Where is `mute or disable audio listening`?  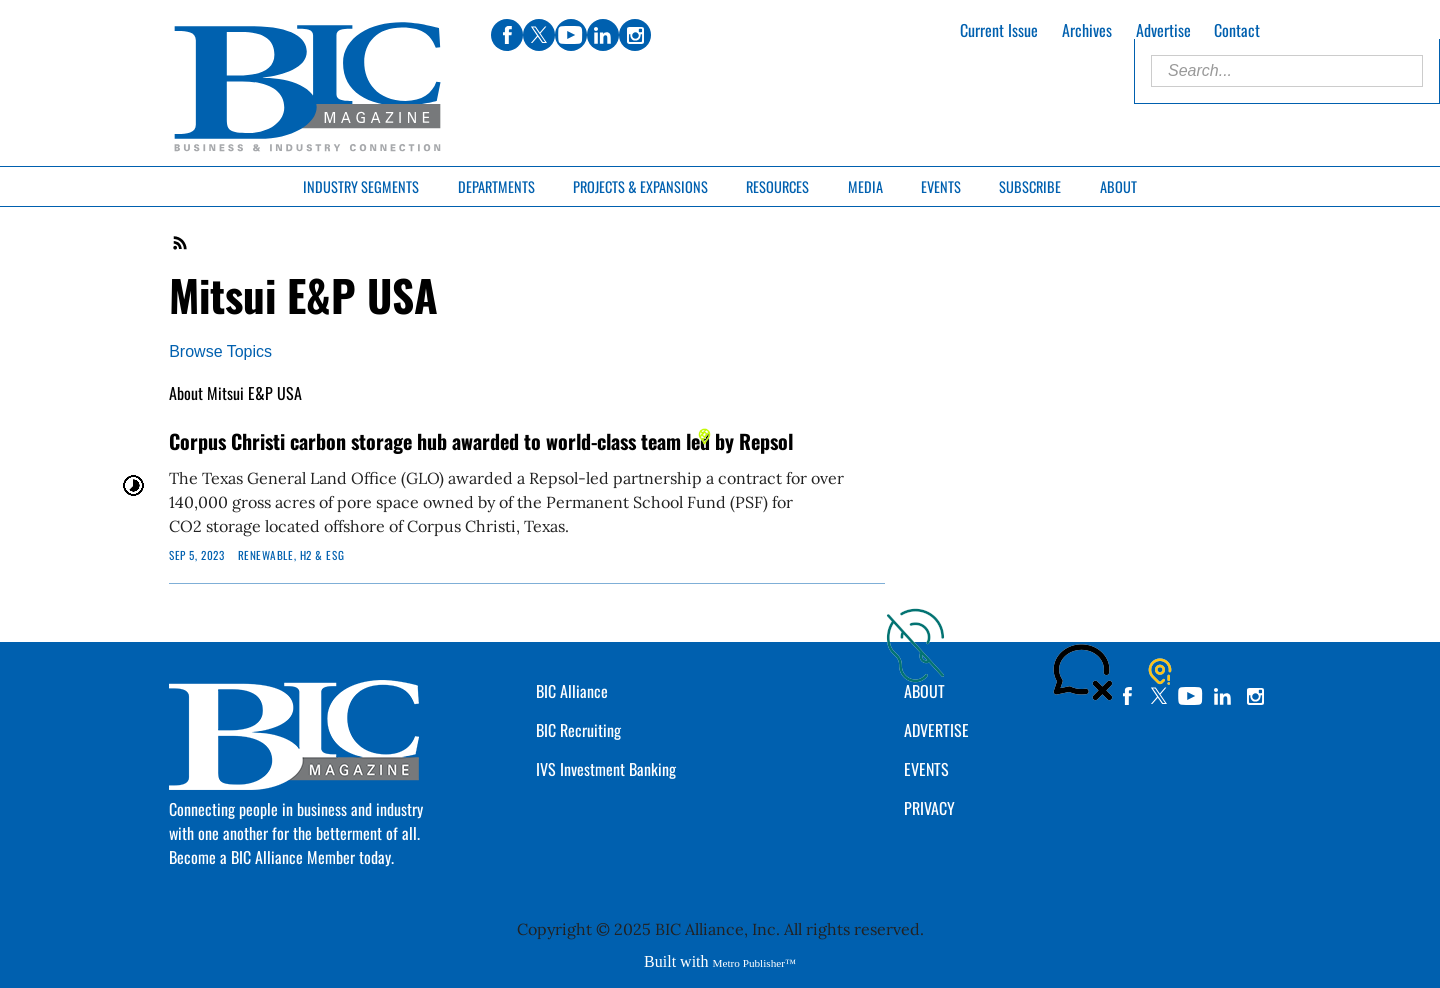 mute or disable audio listening is located at coordinates (915, 645).